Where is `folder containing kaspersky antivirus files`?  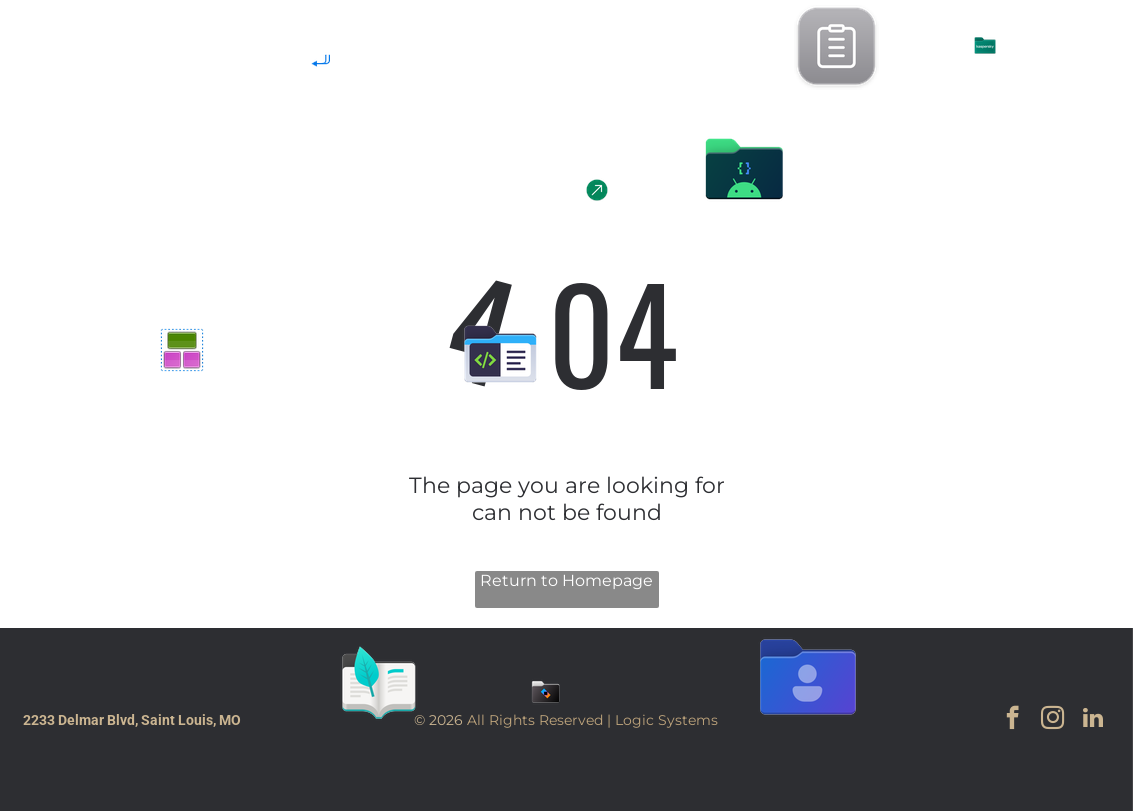
folder containing kaspersky antivirus files is located at coordinates (985, 46).